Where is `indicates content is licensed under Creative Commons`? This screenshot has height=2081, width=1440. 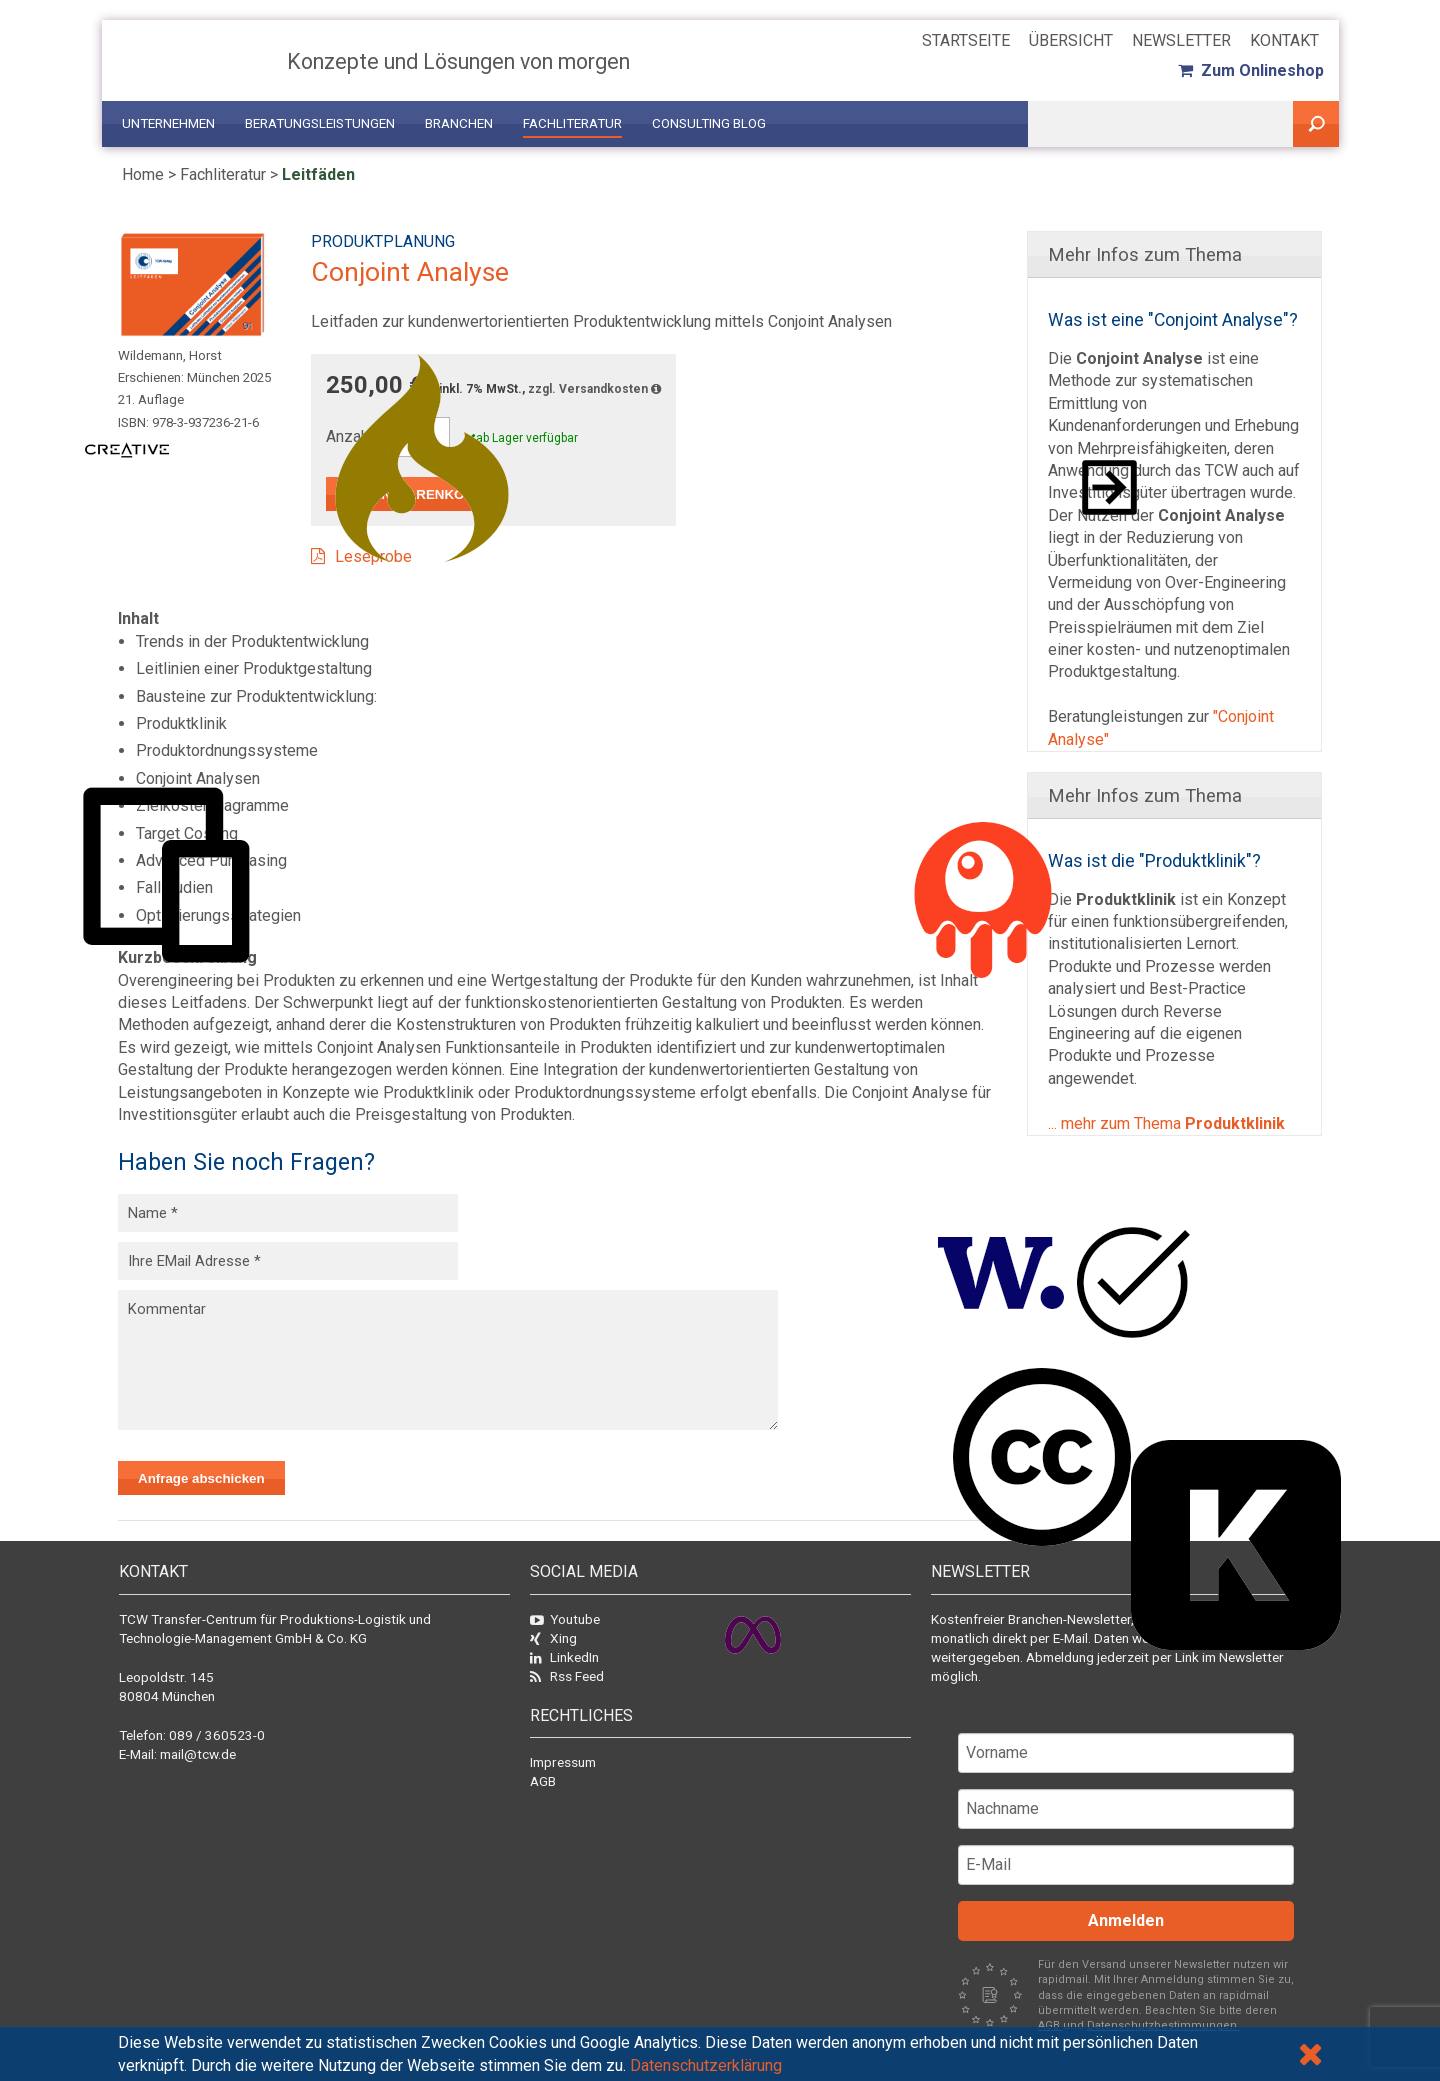
indicates content is licensed under Creative Commons is located at coordinates (1042, 1457).